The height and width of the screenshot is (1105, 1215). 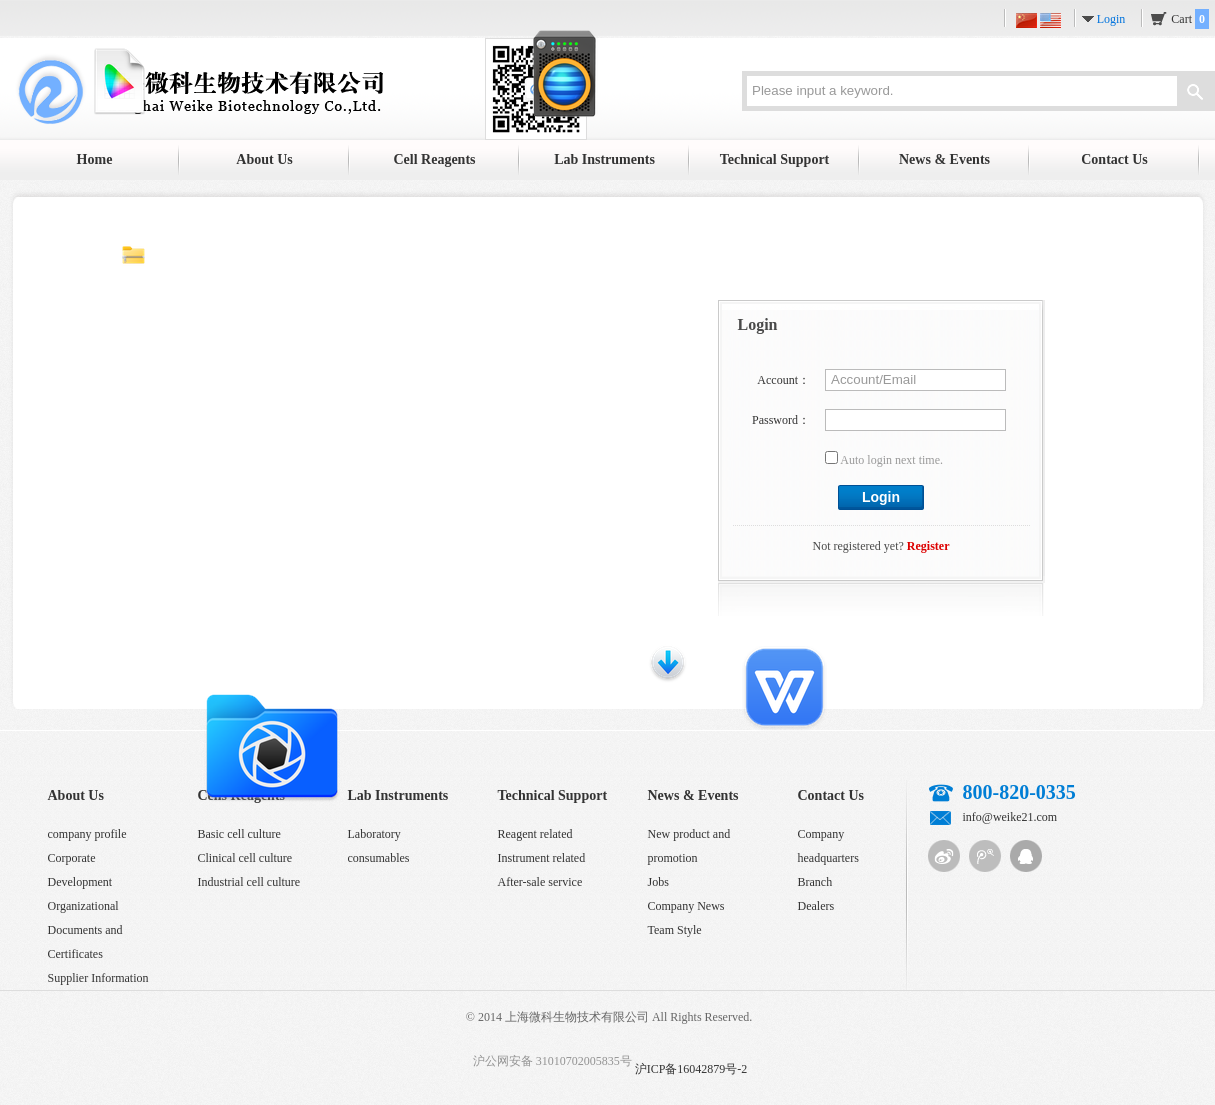 What do you see at coordinates (784, 688) in the screenshot?
I see `open WPS Office application` at bounding box center [784, 688].